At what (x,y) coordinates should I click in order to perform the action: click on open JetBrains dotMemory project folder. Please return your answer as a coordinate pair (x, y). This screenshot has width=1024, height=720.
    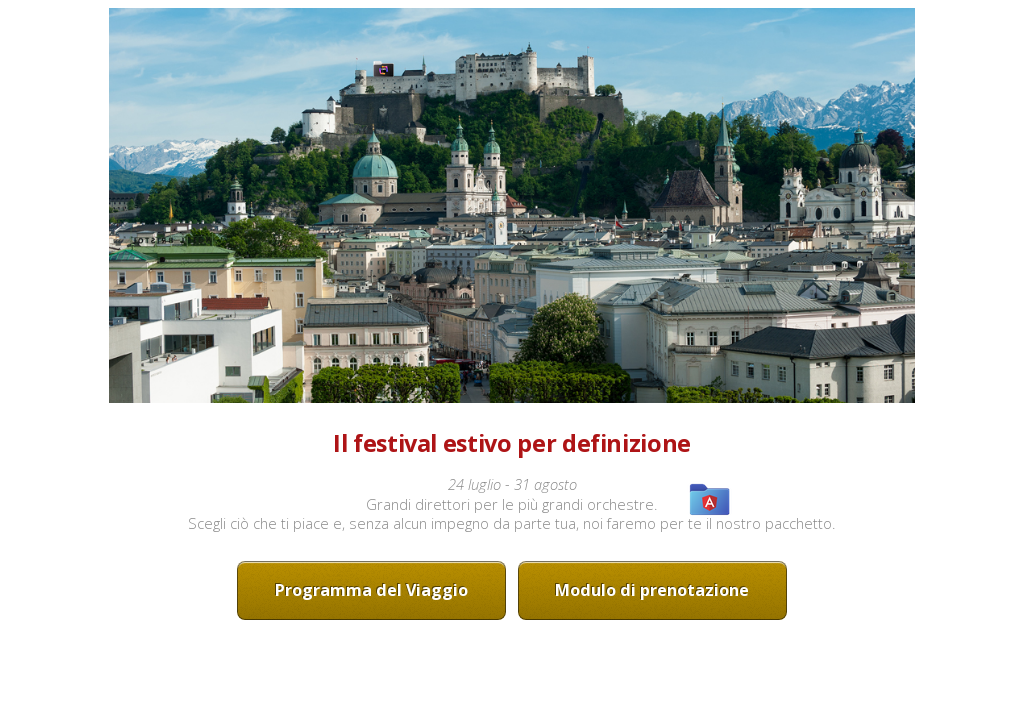
    Looking at the image, I should click on (383, 69).